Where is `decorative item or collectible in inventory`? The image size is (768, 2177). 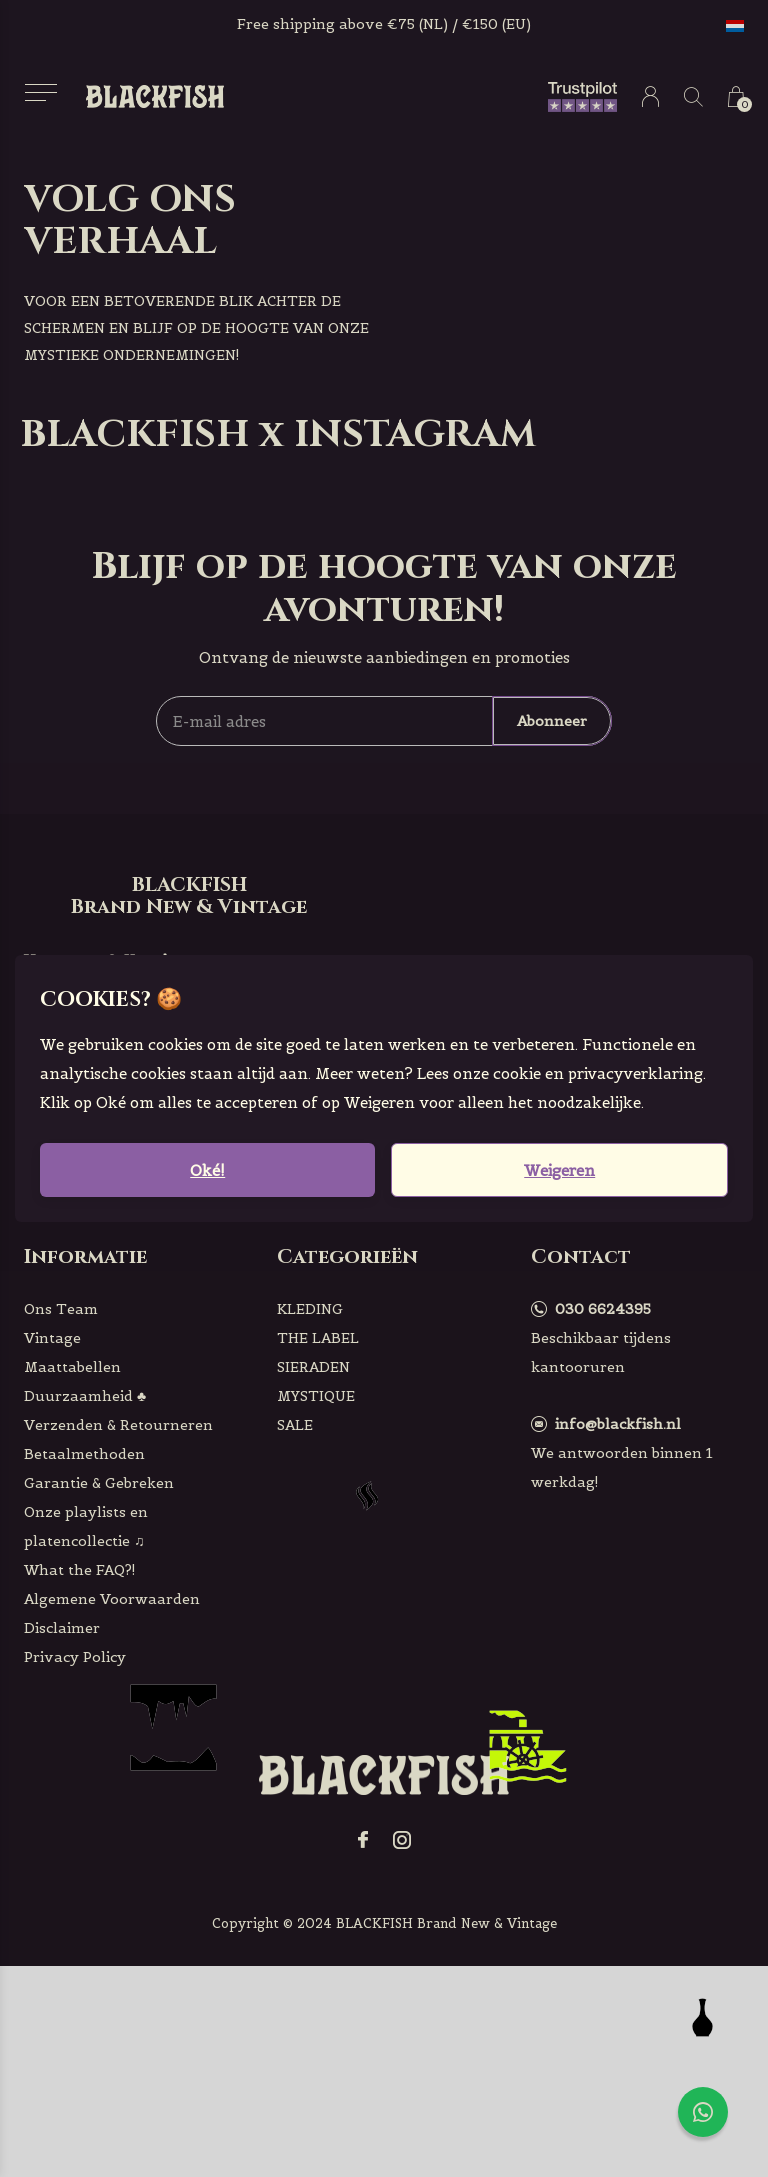 decorative item or collectible in inventory is located at coordinates (702, 2017).